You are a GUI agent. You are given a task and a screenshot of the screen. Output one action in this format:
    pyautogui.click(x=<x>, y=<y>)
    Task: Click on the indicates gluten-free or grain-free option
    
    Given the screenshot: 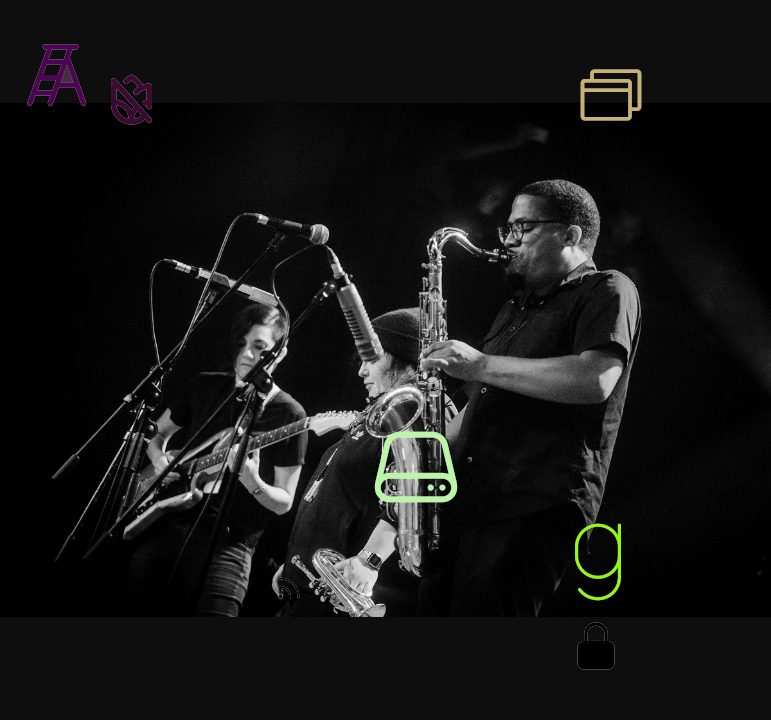 What is the action you would take?
    pyautogui.click(x=131, y=100)
    